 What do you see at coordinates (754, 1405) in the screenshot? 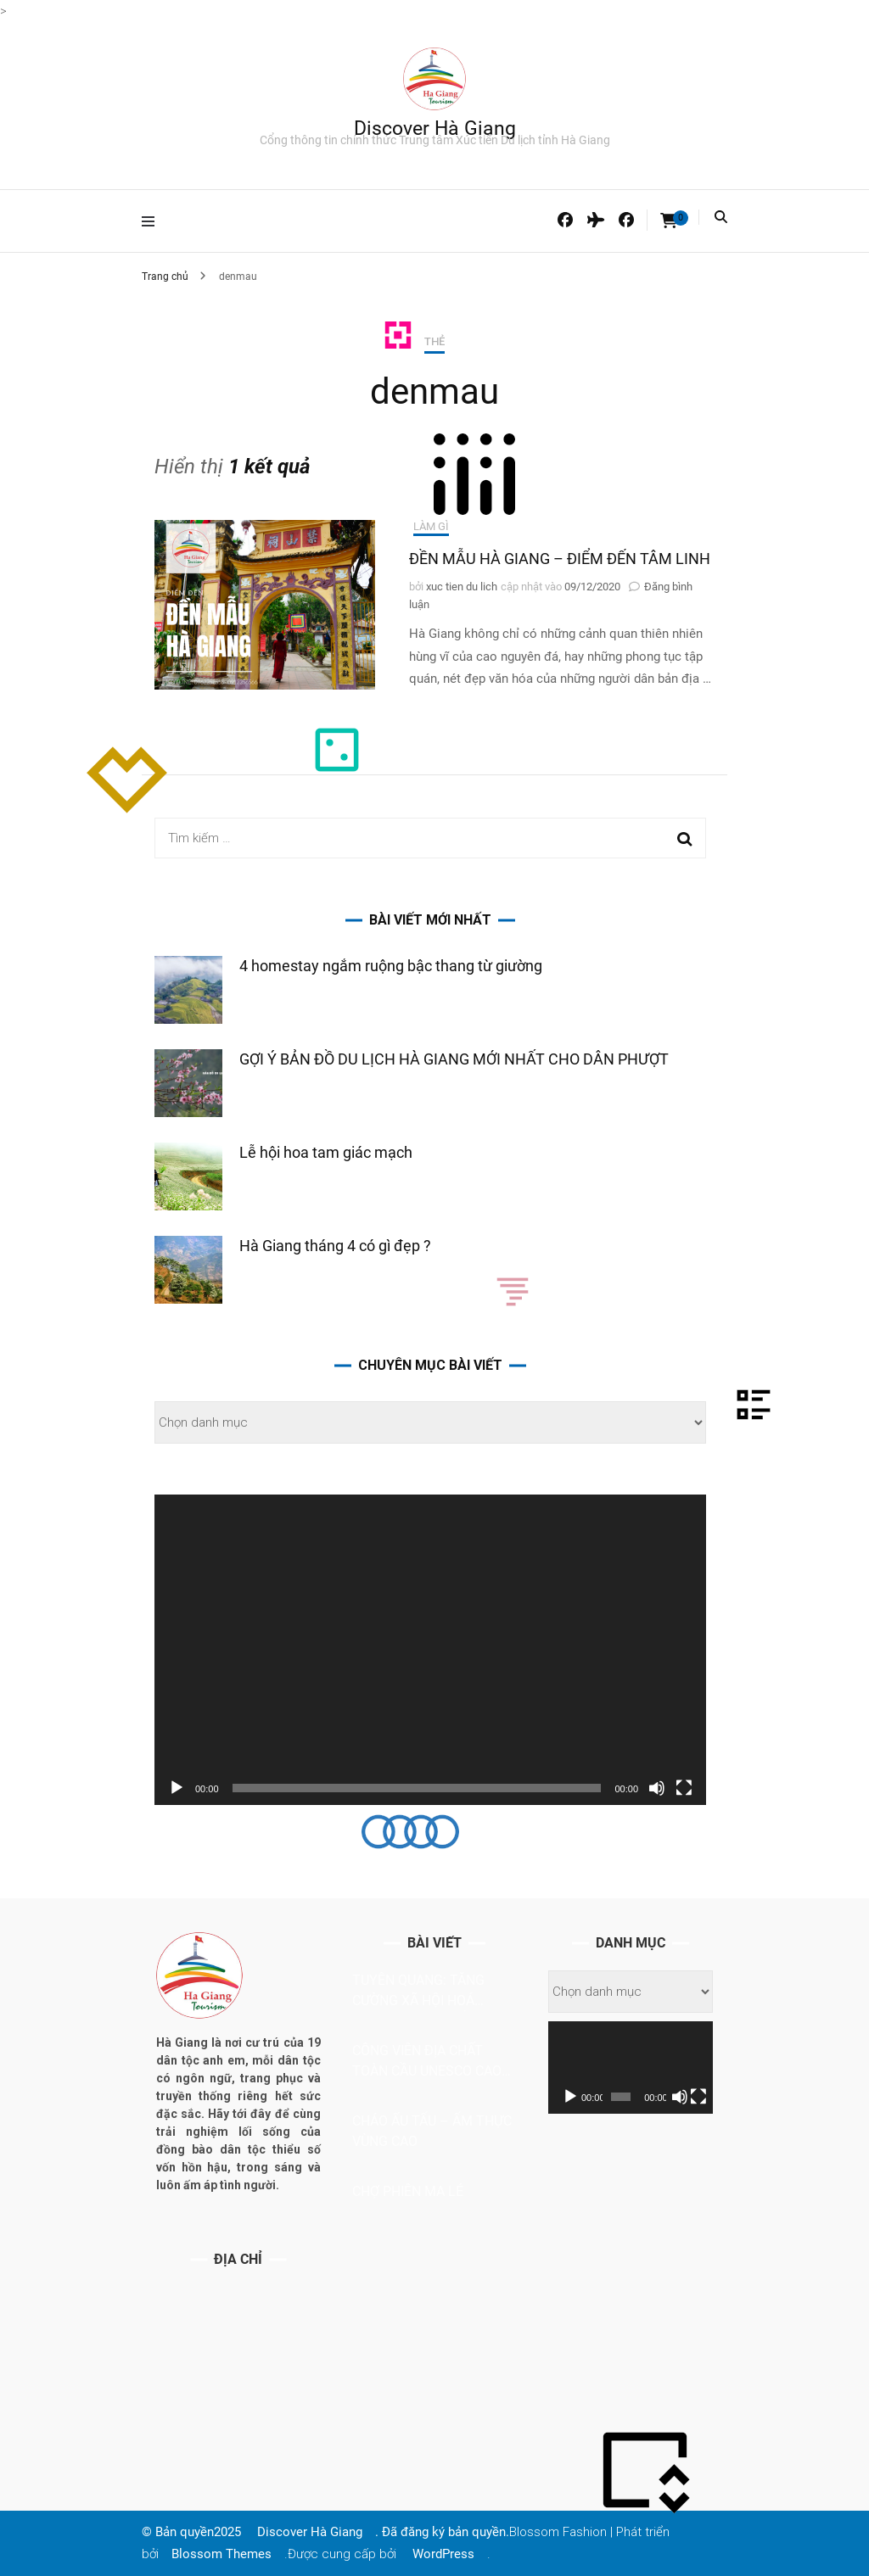
I see `view completed tasks in a checklist` at bounding box center [754, 1405].